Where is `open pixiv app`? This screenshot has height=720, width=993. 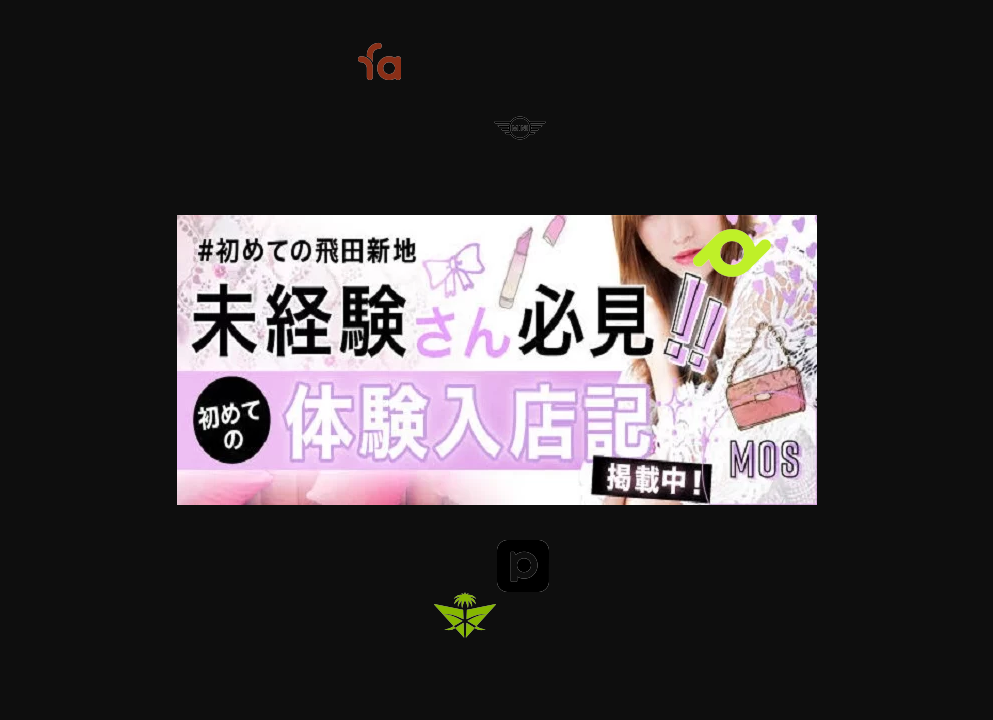 open pixiv app is located at coordinates (523, 566).